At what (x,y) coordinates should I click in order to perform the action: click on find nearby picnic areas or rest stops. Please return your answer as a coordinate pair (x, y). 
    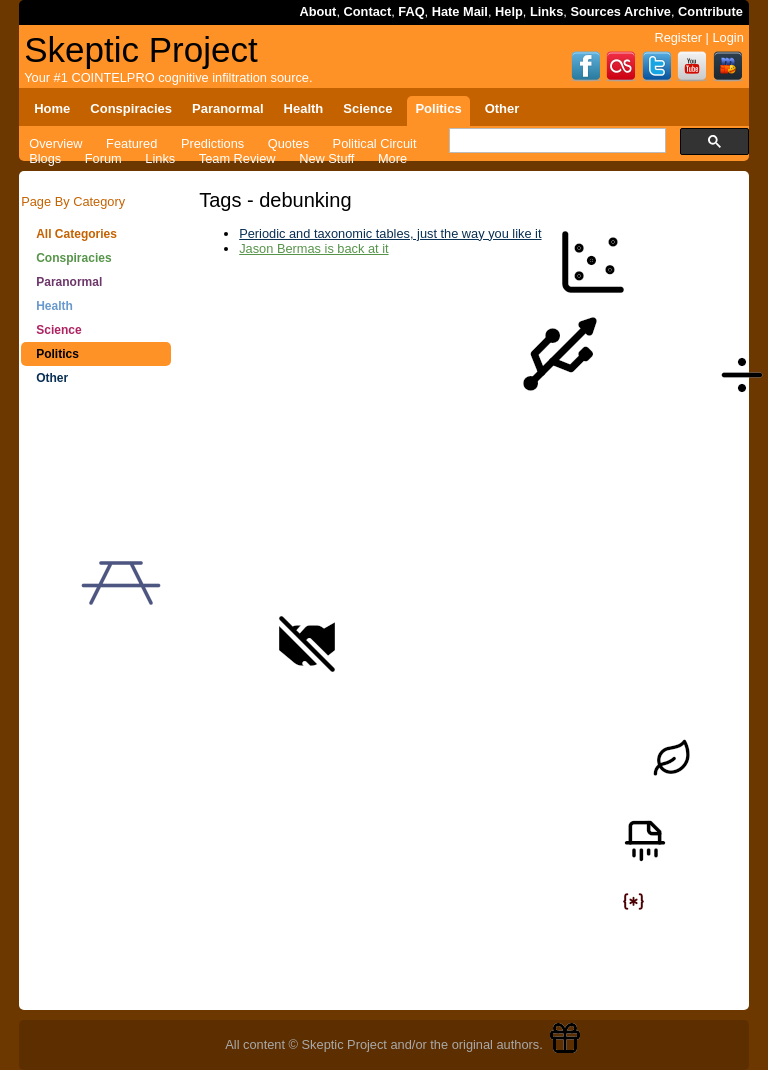
    Looking at the image, I should click on (121, 583).